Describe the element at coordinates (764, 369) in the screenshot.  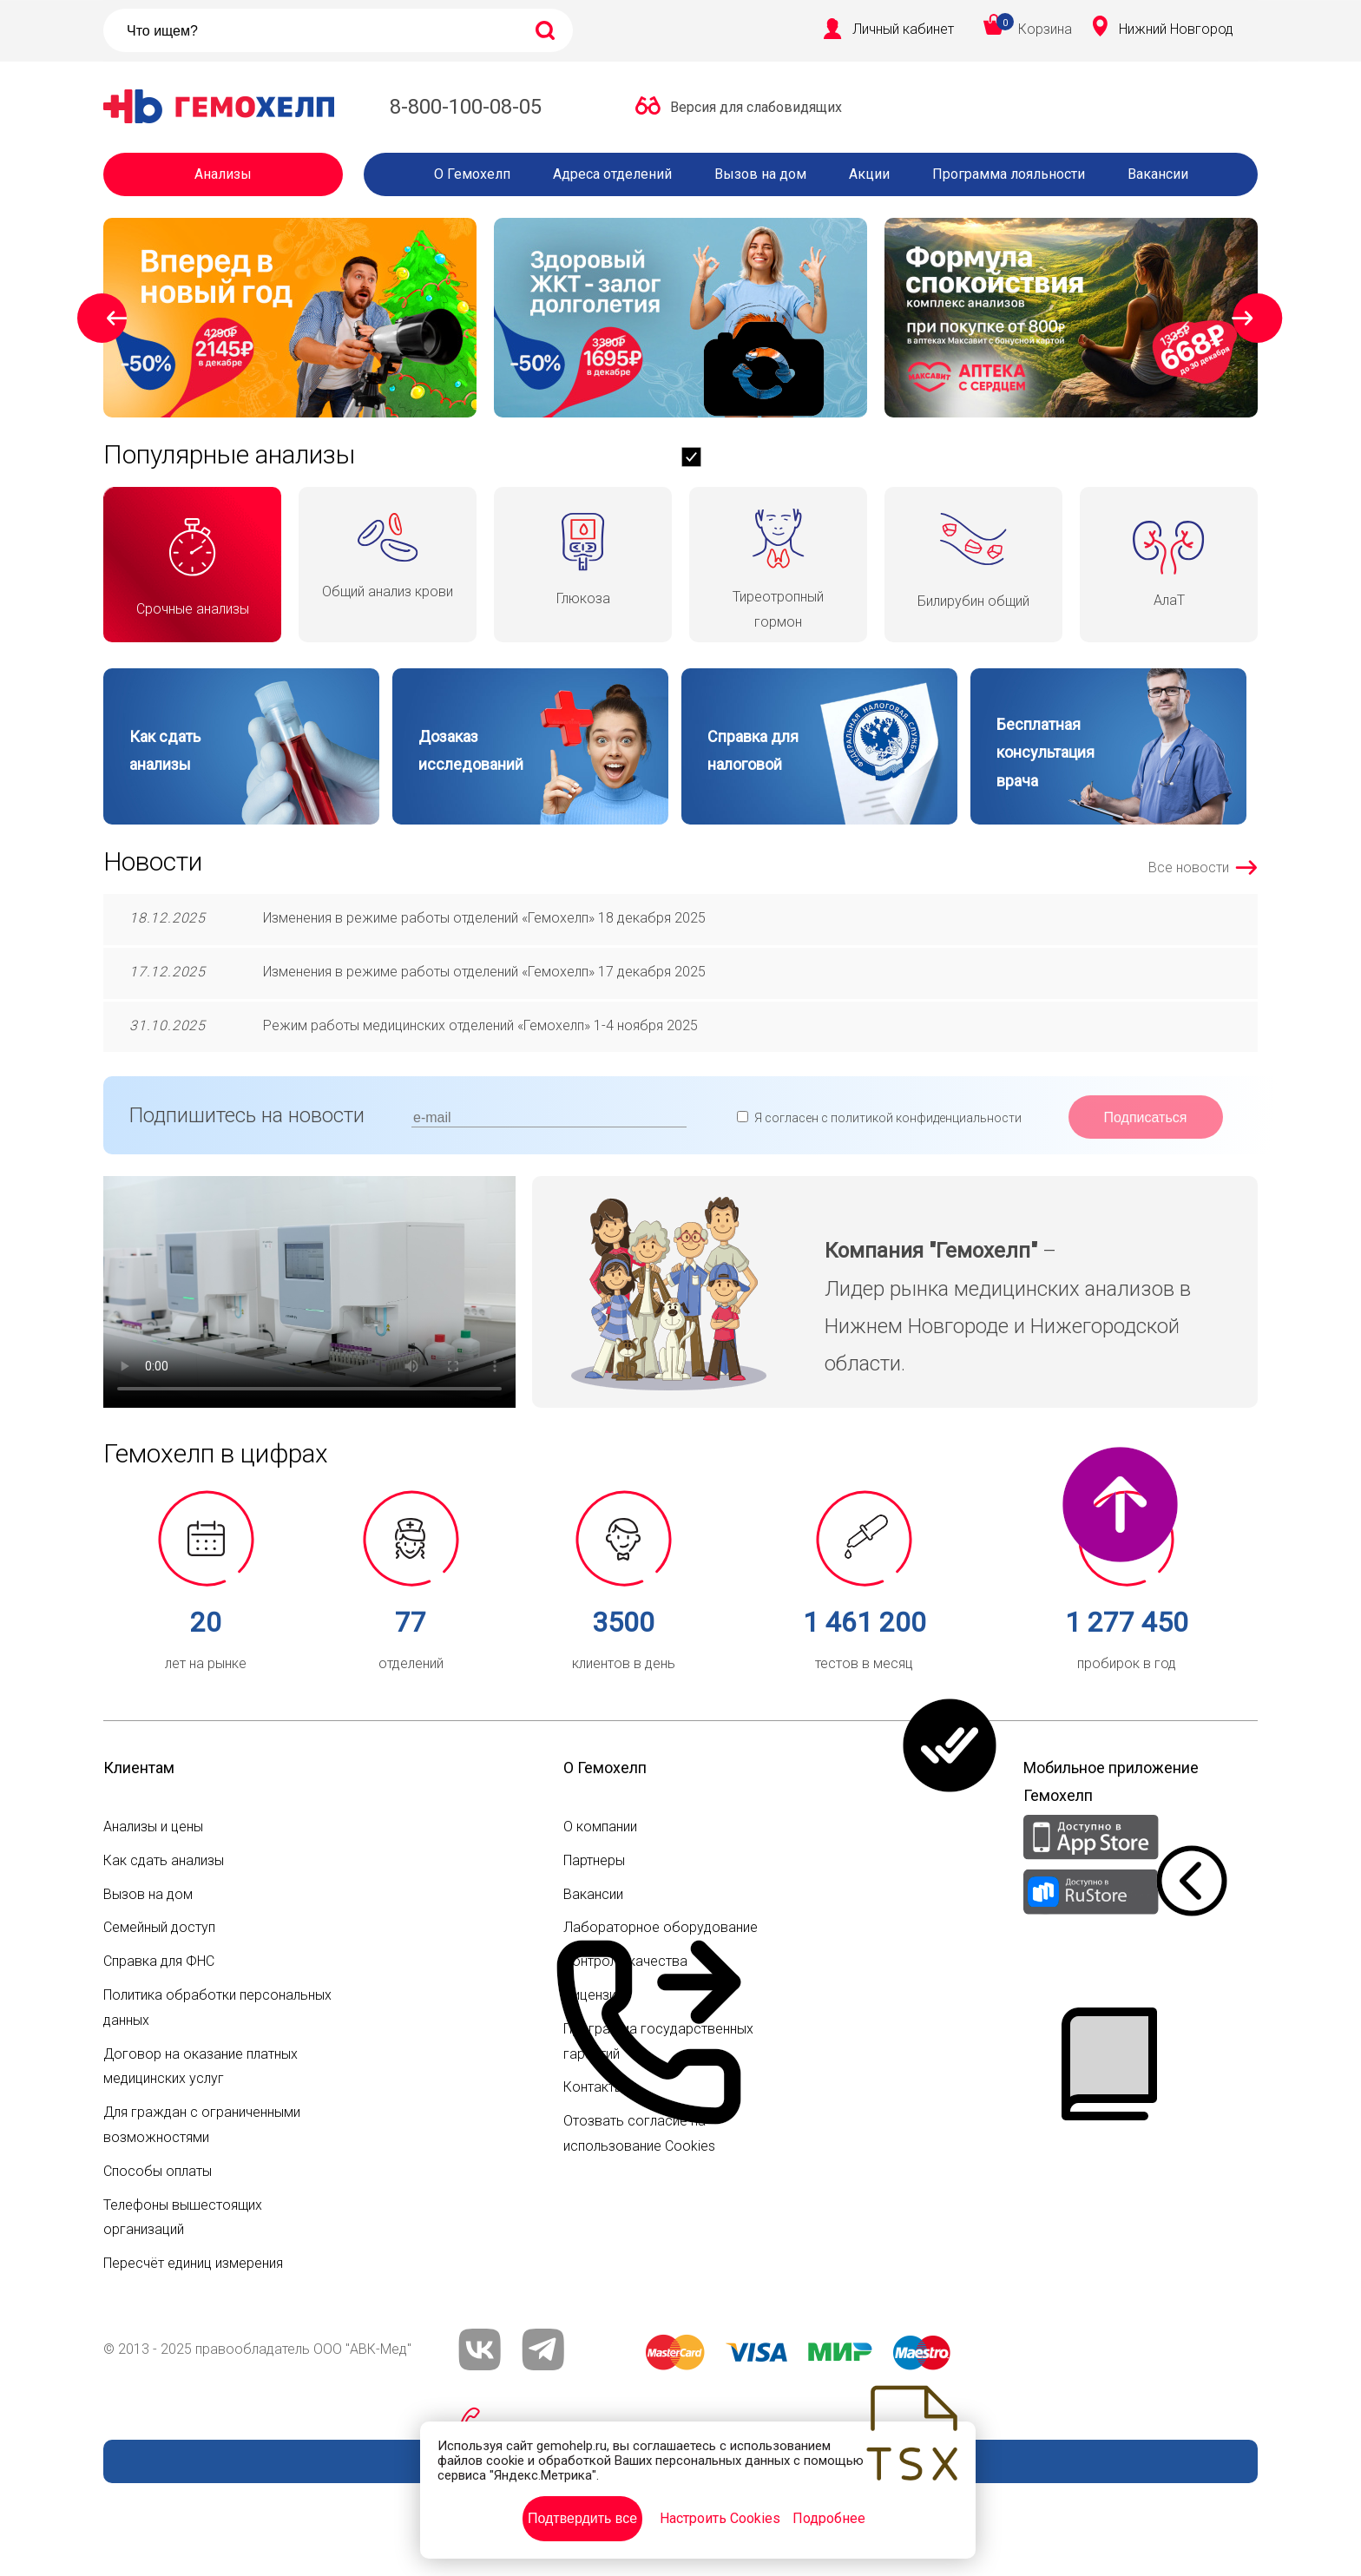
I see `switch between front and rear camera` at that location.